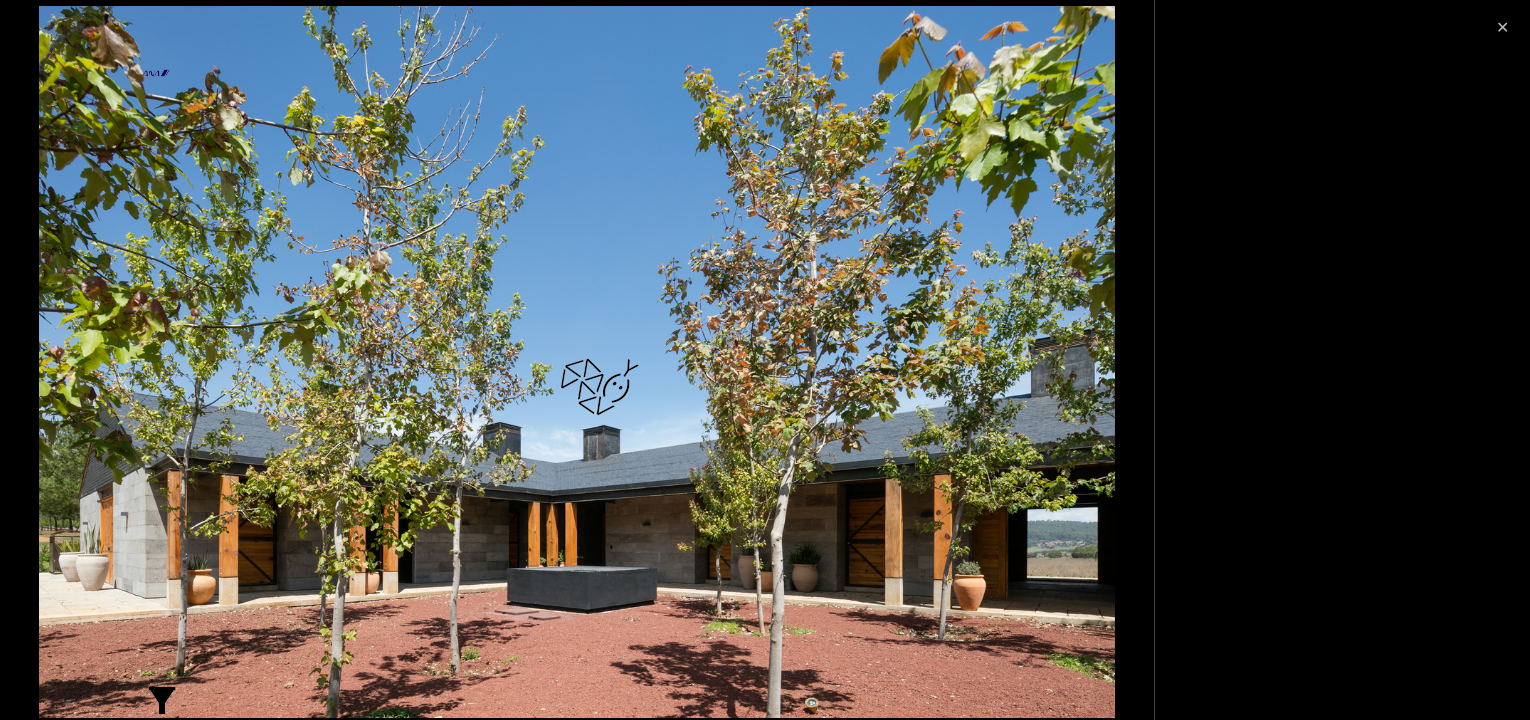 This screenshot has height=720, width=1530. Describe the element at coordinates (162, 699) in the screenshot. I see `filter list or search results` at that location.